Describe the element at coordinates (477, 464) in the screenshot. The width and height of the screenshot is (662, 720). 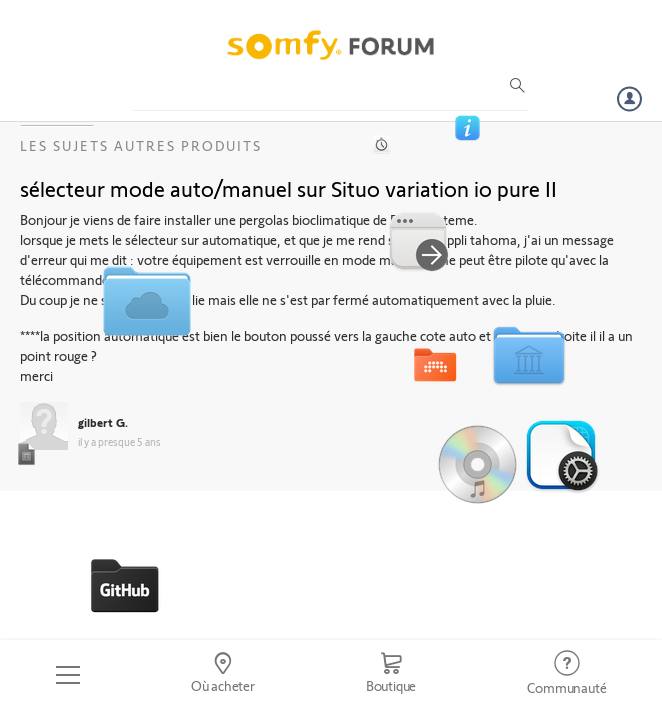
I see `audio CD or music disc detected` at that location.